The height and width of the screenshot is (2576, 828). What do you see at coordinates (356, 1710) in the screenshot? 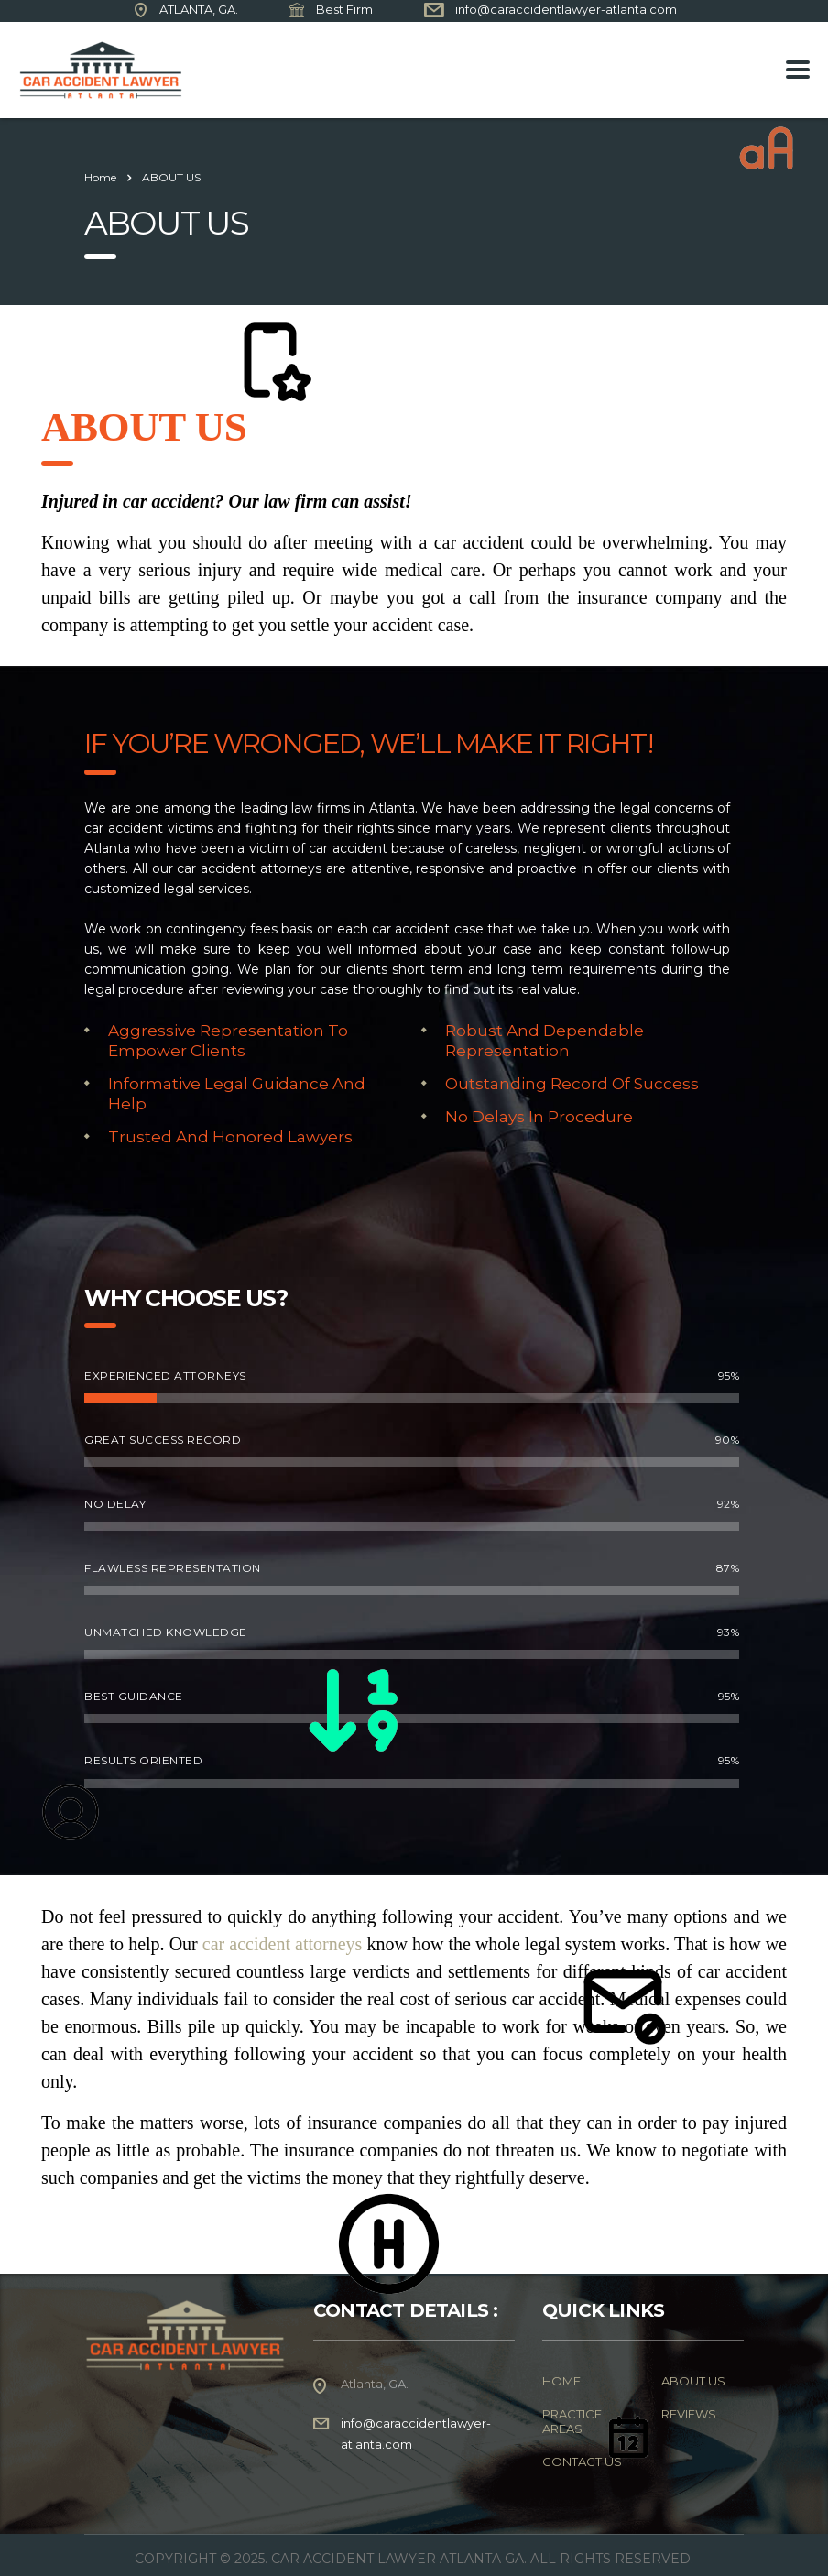
I see `sort numbers in descending order` at bounding box center [356, 1710].